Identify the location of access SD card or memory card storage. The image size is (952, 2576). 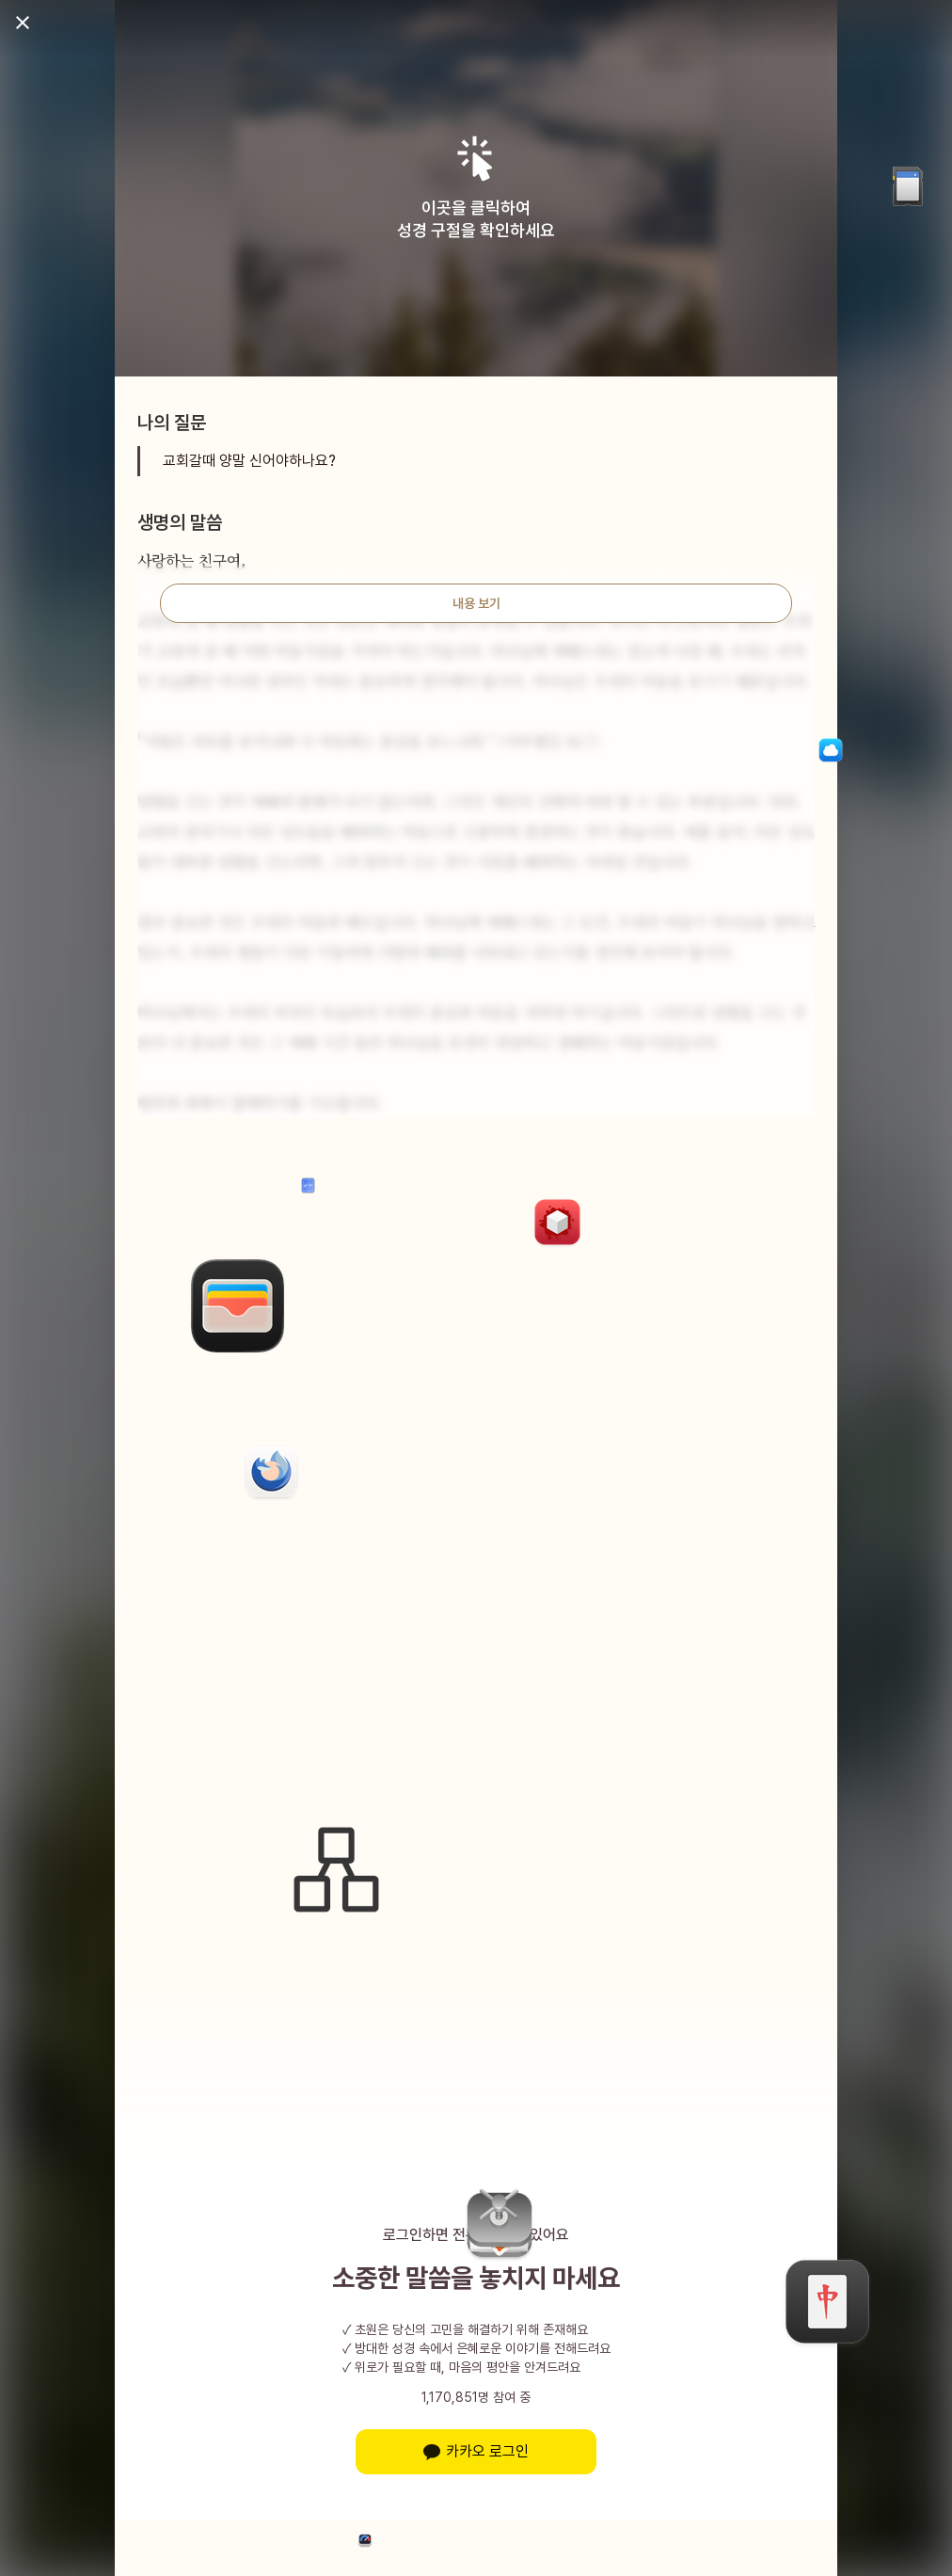
(908, 186).